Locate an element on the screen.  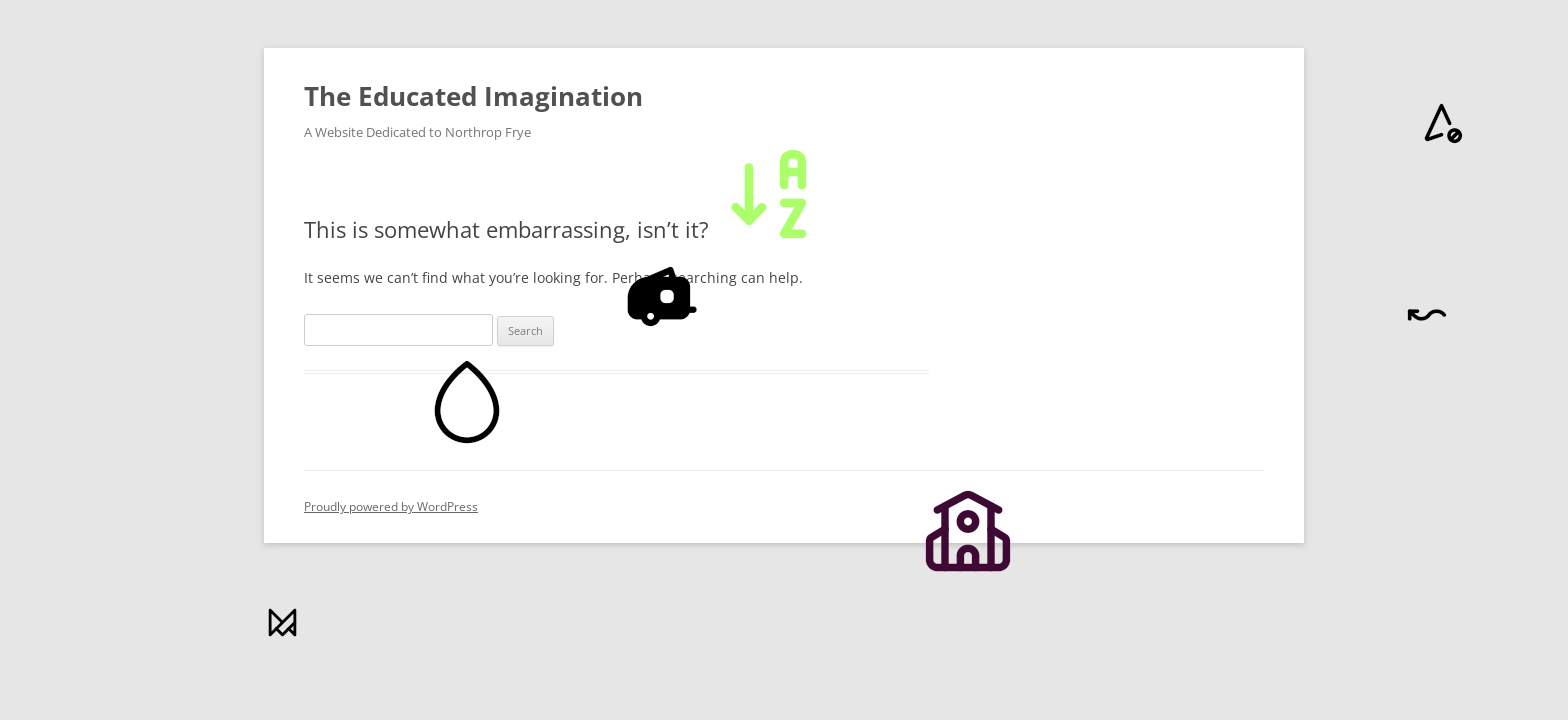
framer motion library logo is located at coordinates (282, 622).